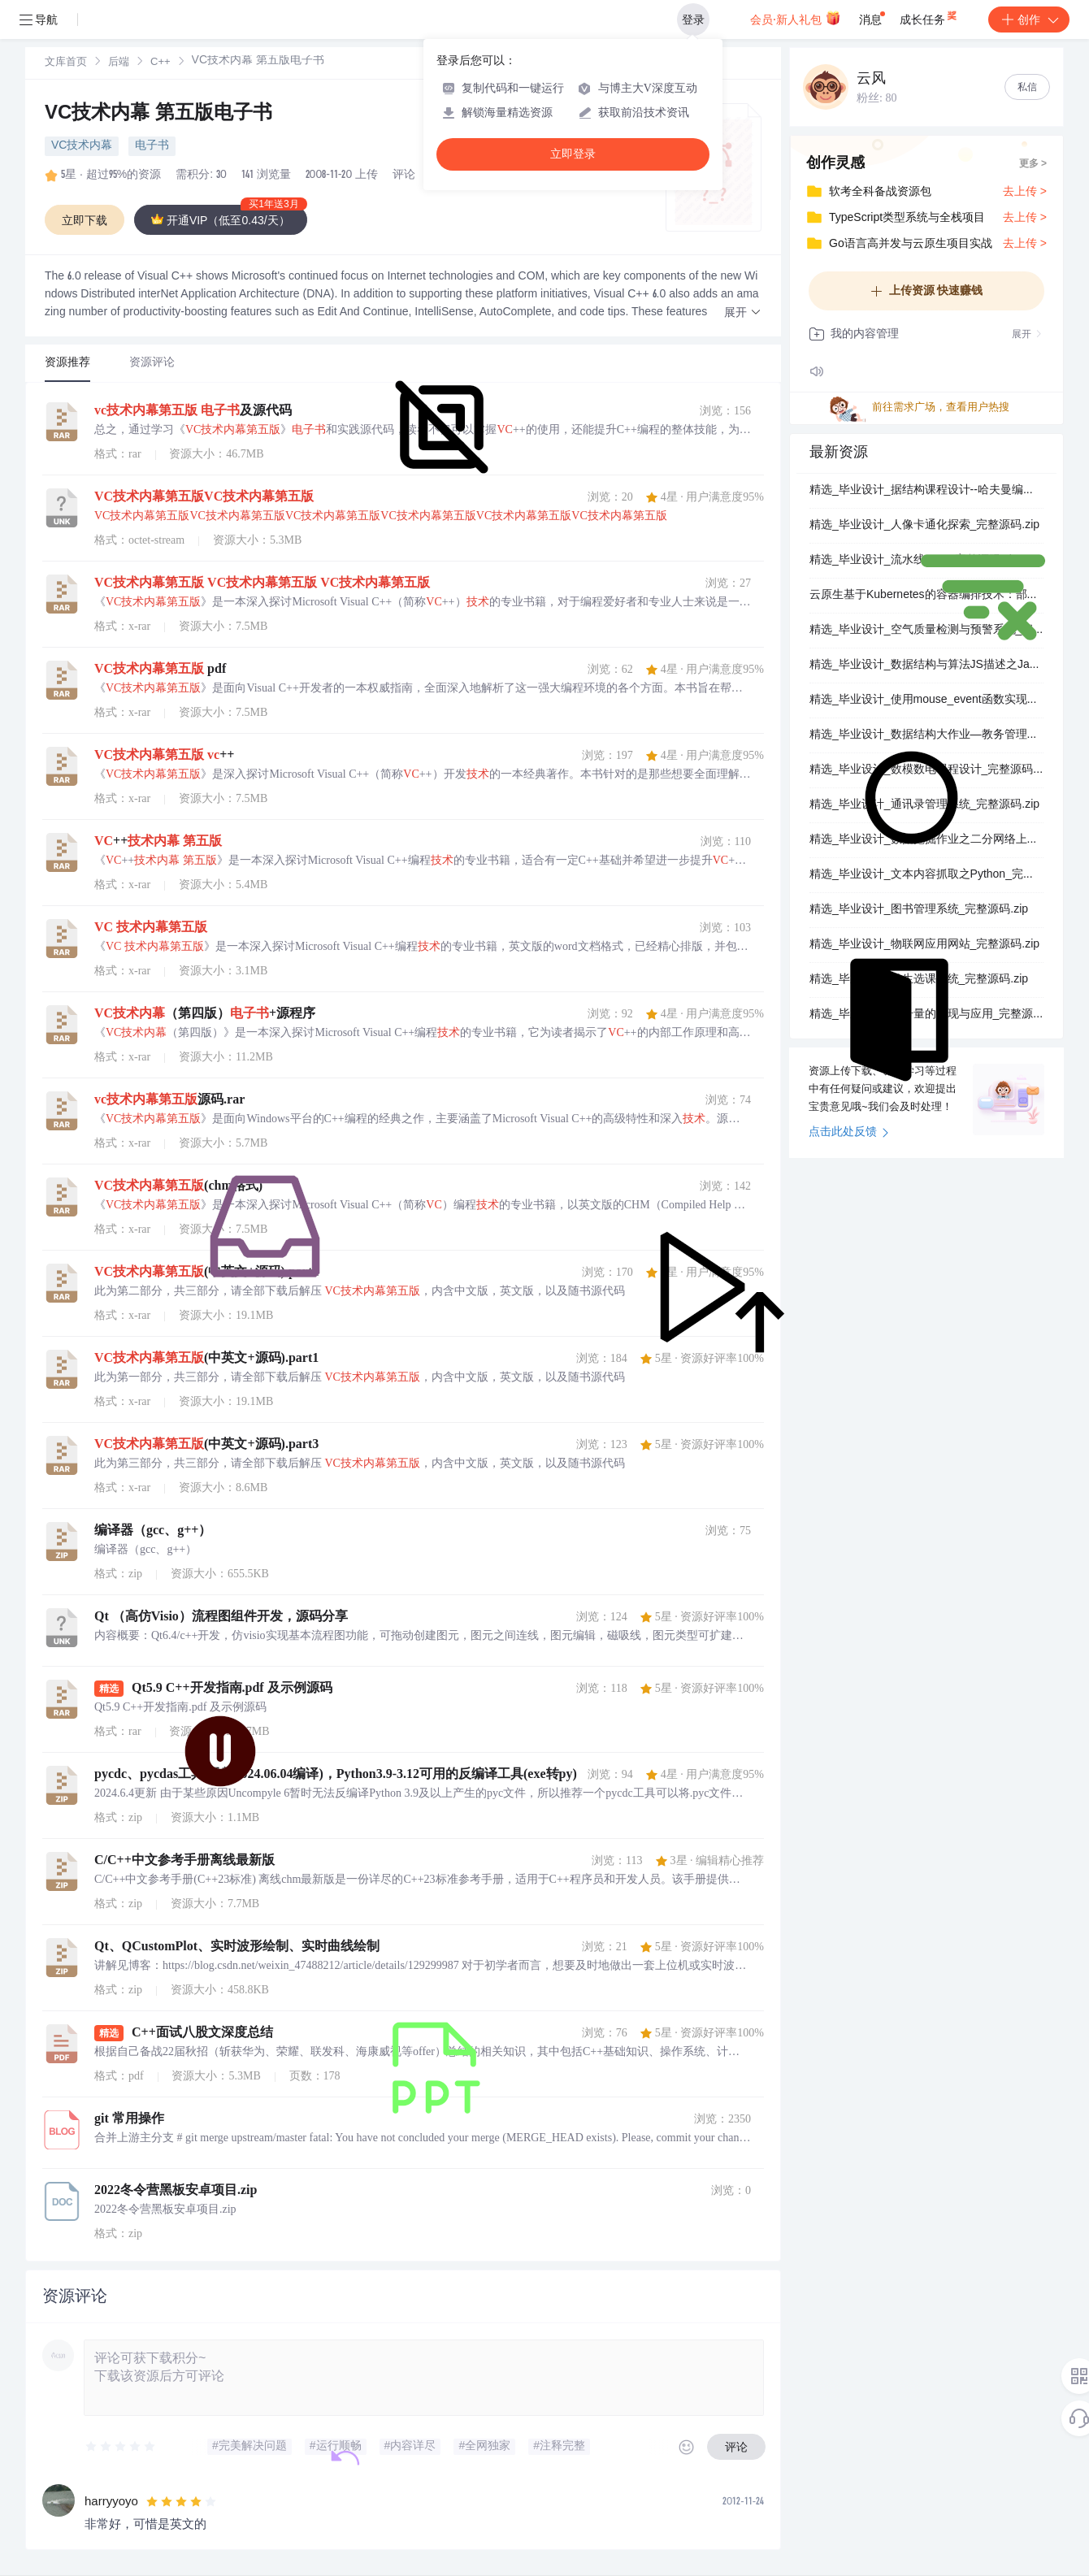 This screenshot has height=2576, width=1089. What do you see at coordinates (441, 427) in the screenshot?
I see `disable box model view` at bounding box center [441, 427].